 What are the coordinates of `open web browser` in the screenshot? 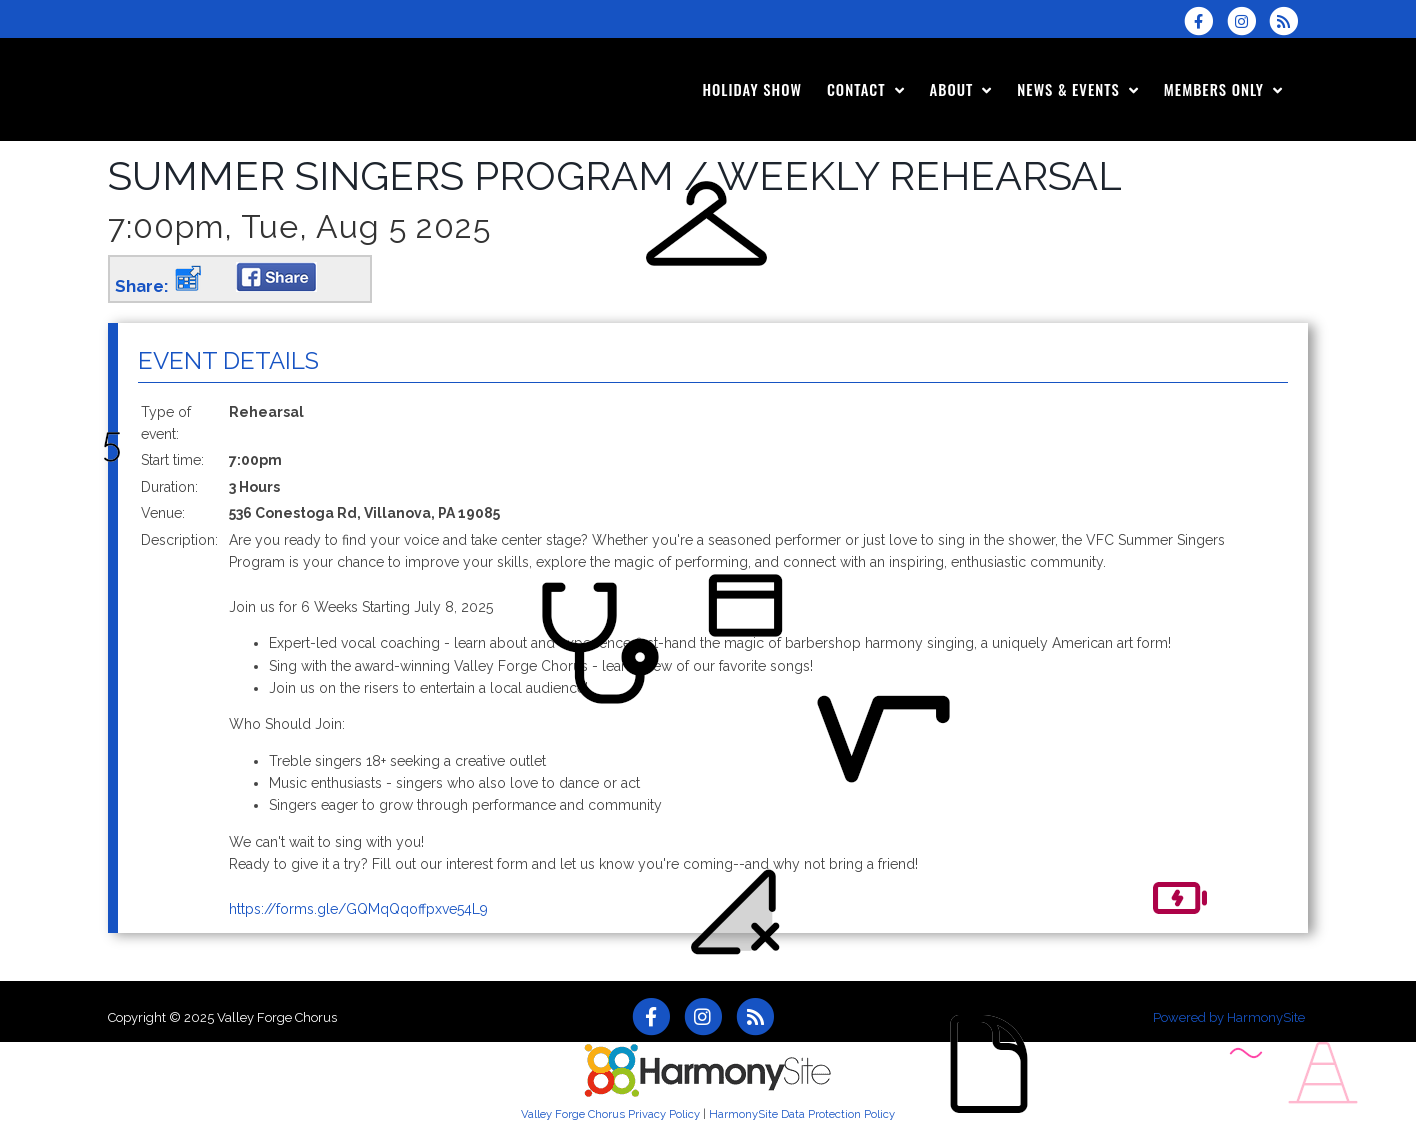 It's located at (745, 605).